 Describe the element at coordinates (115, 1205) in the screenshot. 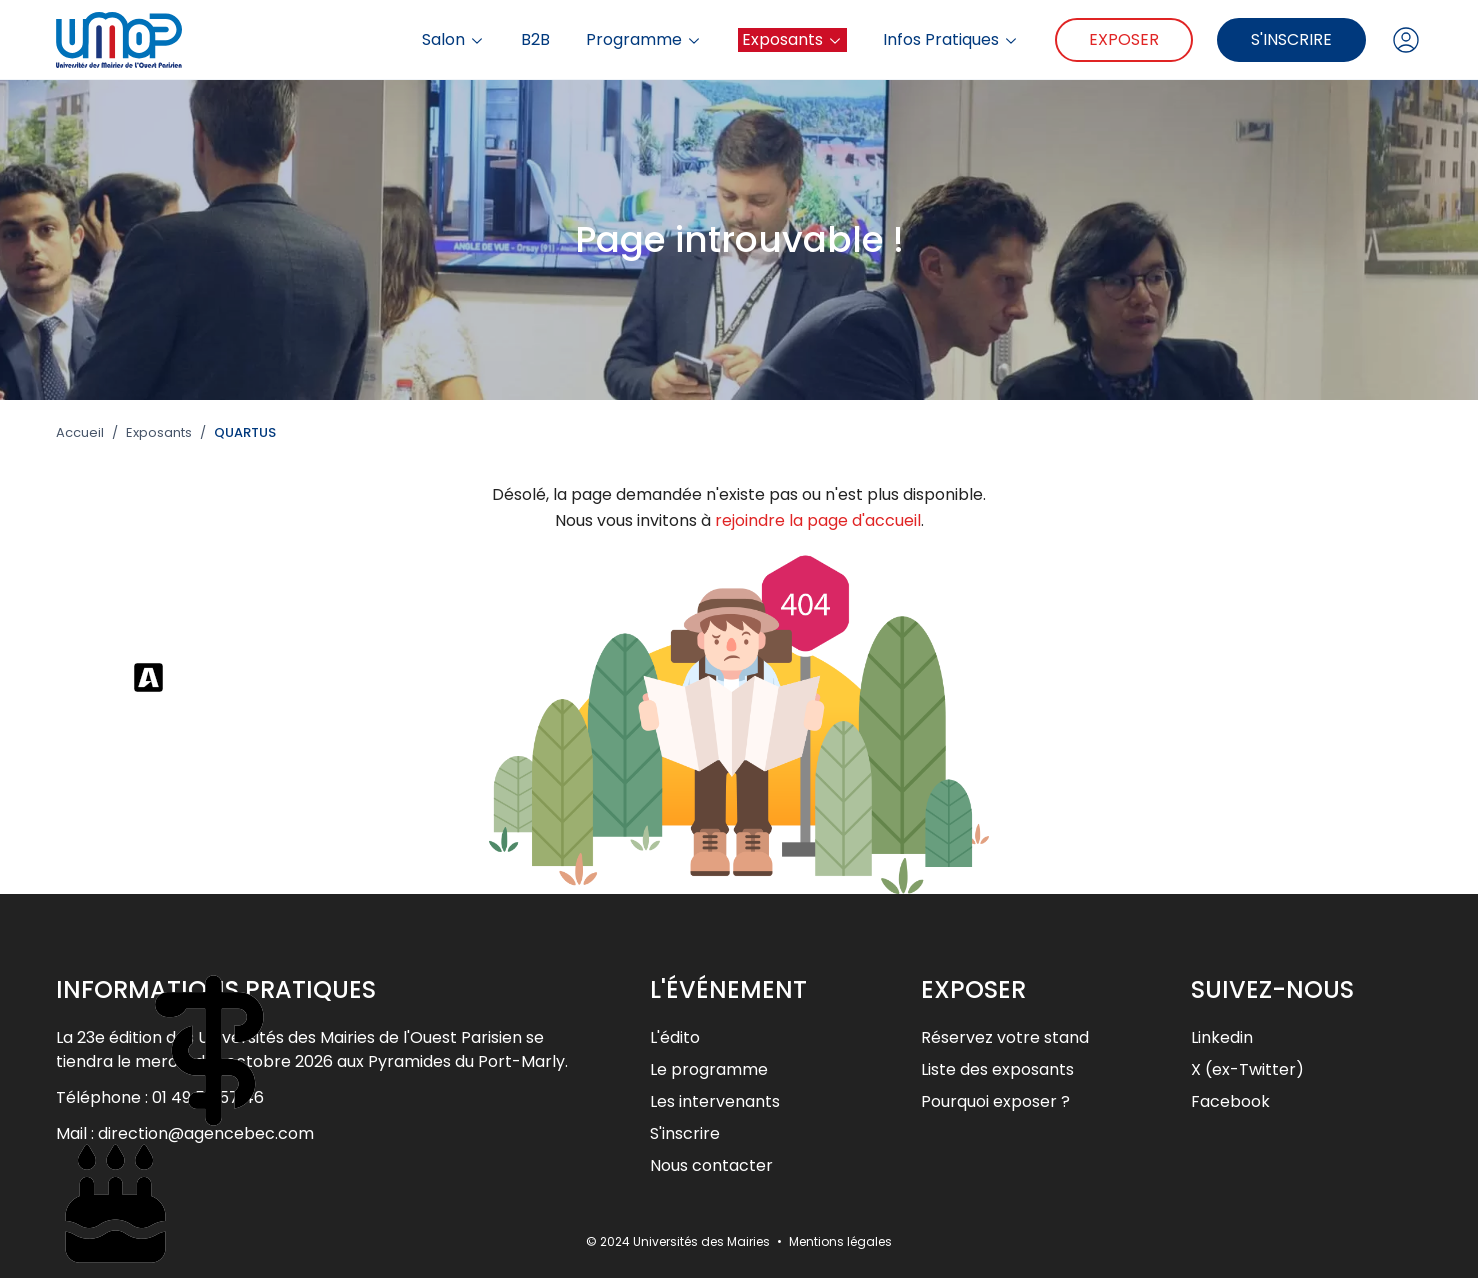

I see `view birthday or celebration reminders` at that location.